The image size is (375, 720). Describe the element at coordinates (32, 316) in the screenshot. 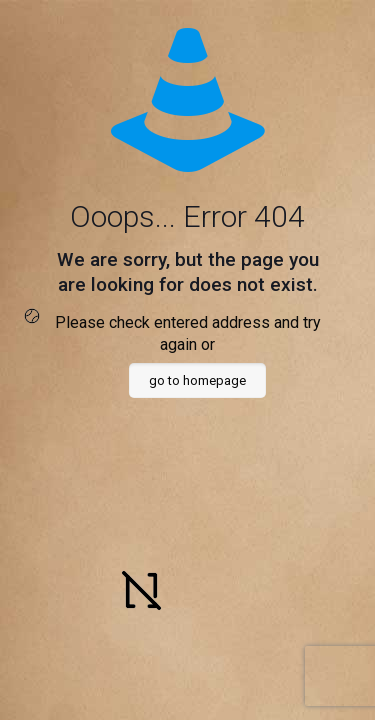

I see `view tennis or sports-related content` at that location.